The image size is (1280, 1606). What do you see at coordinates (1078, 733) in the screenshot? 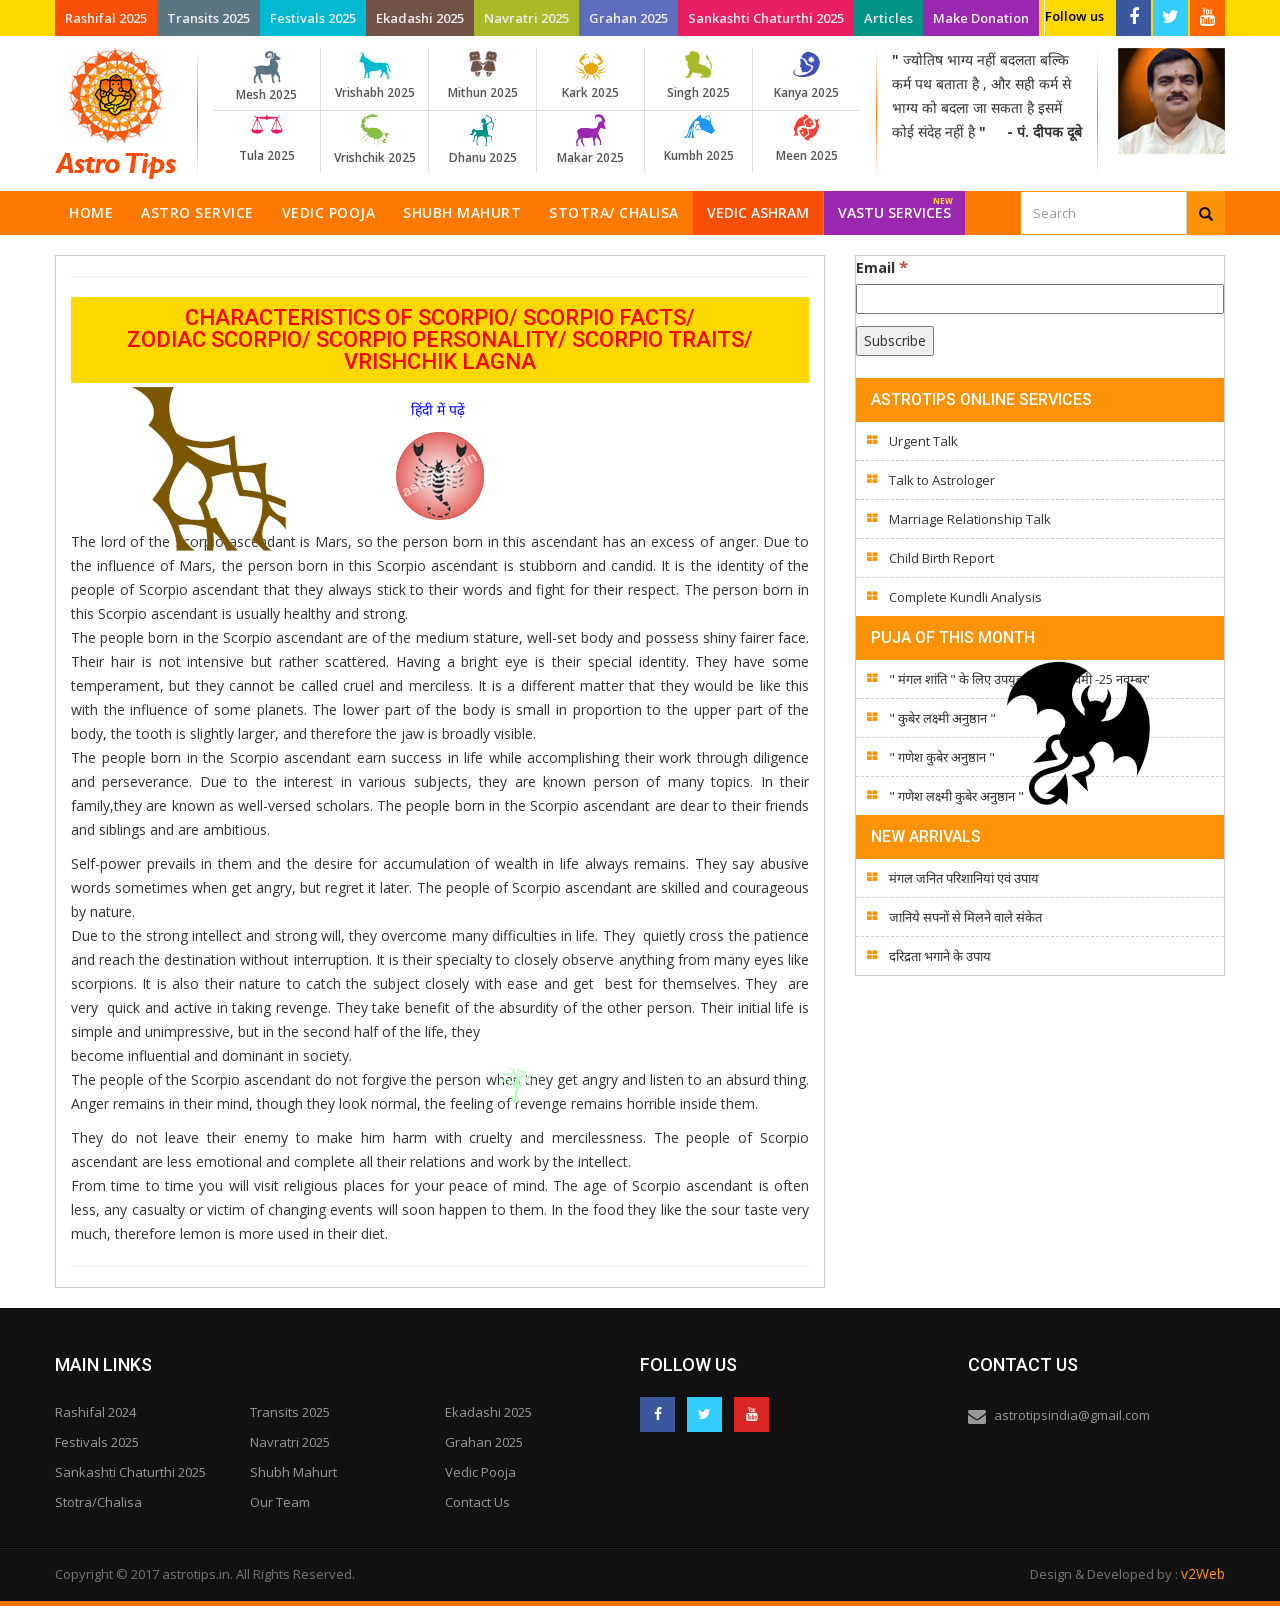
I see `select imp character or creature type` at bounding box center [1078, 733].